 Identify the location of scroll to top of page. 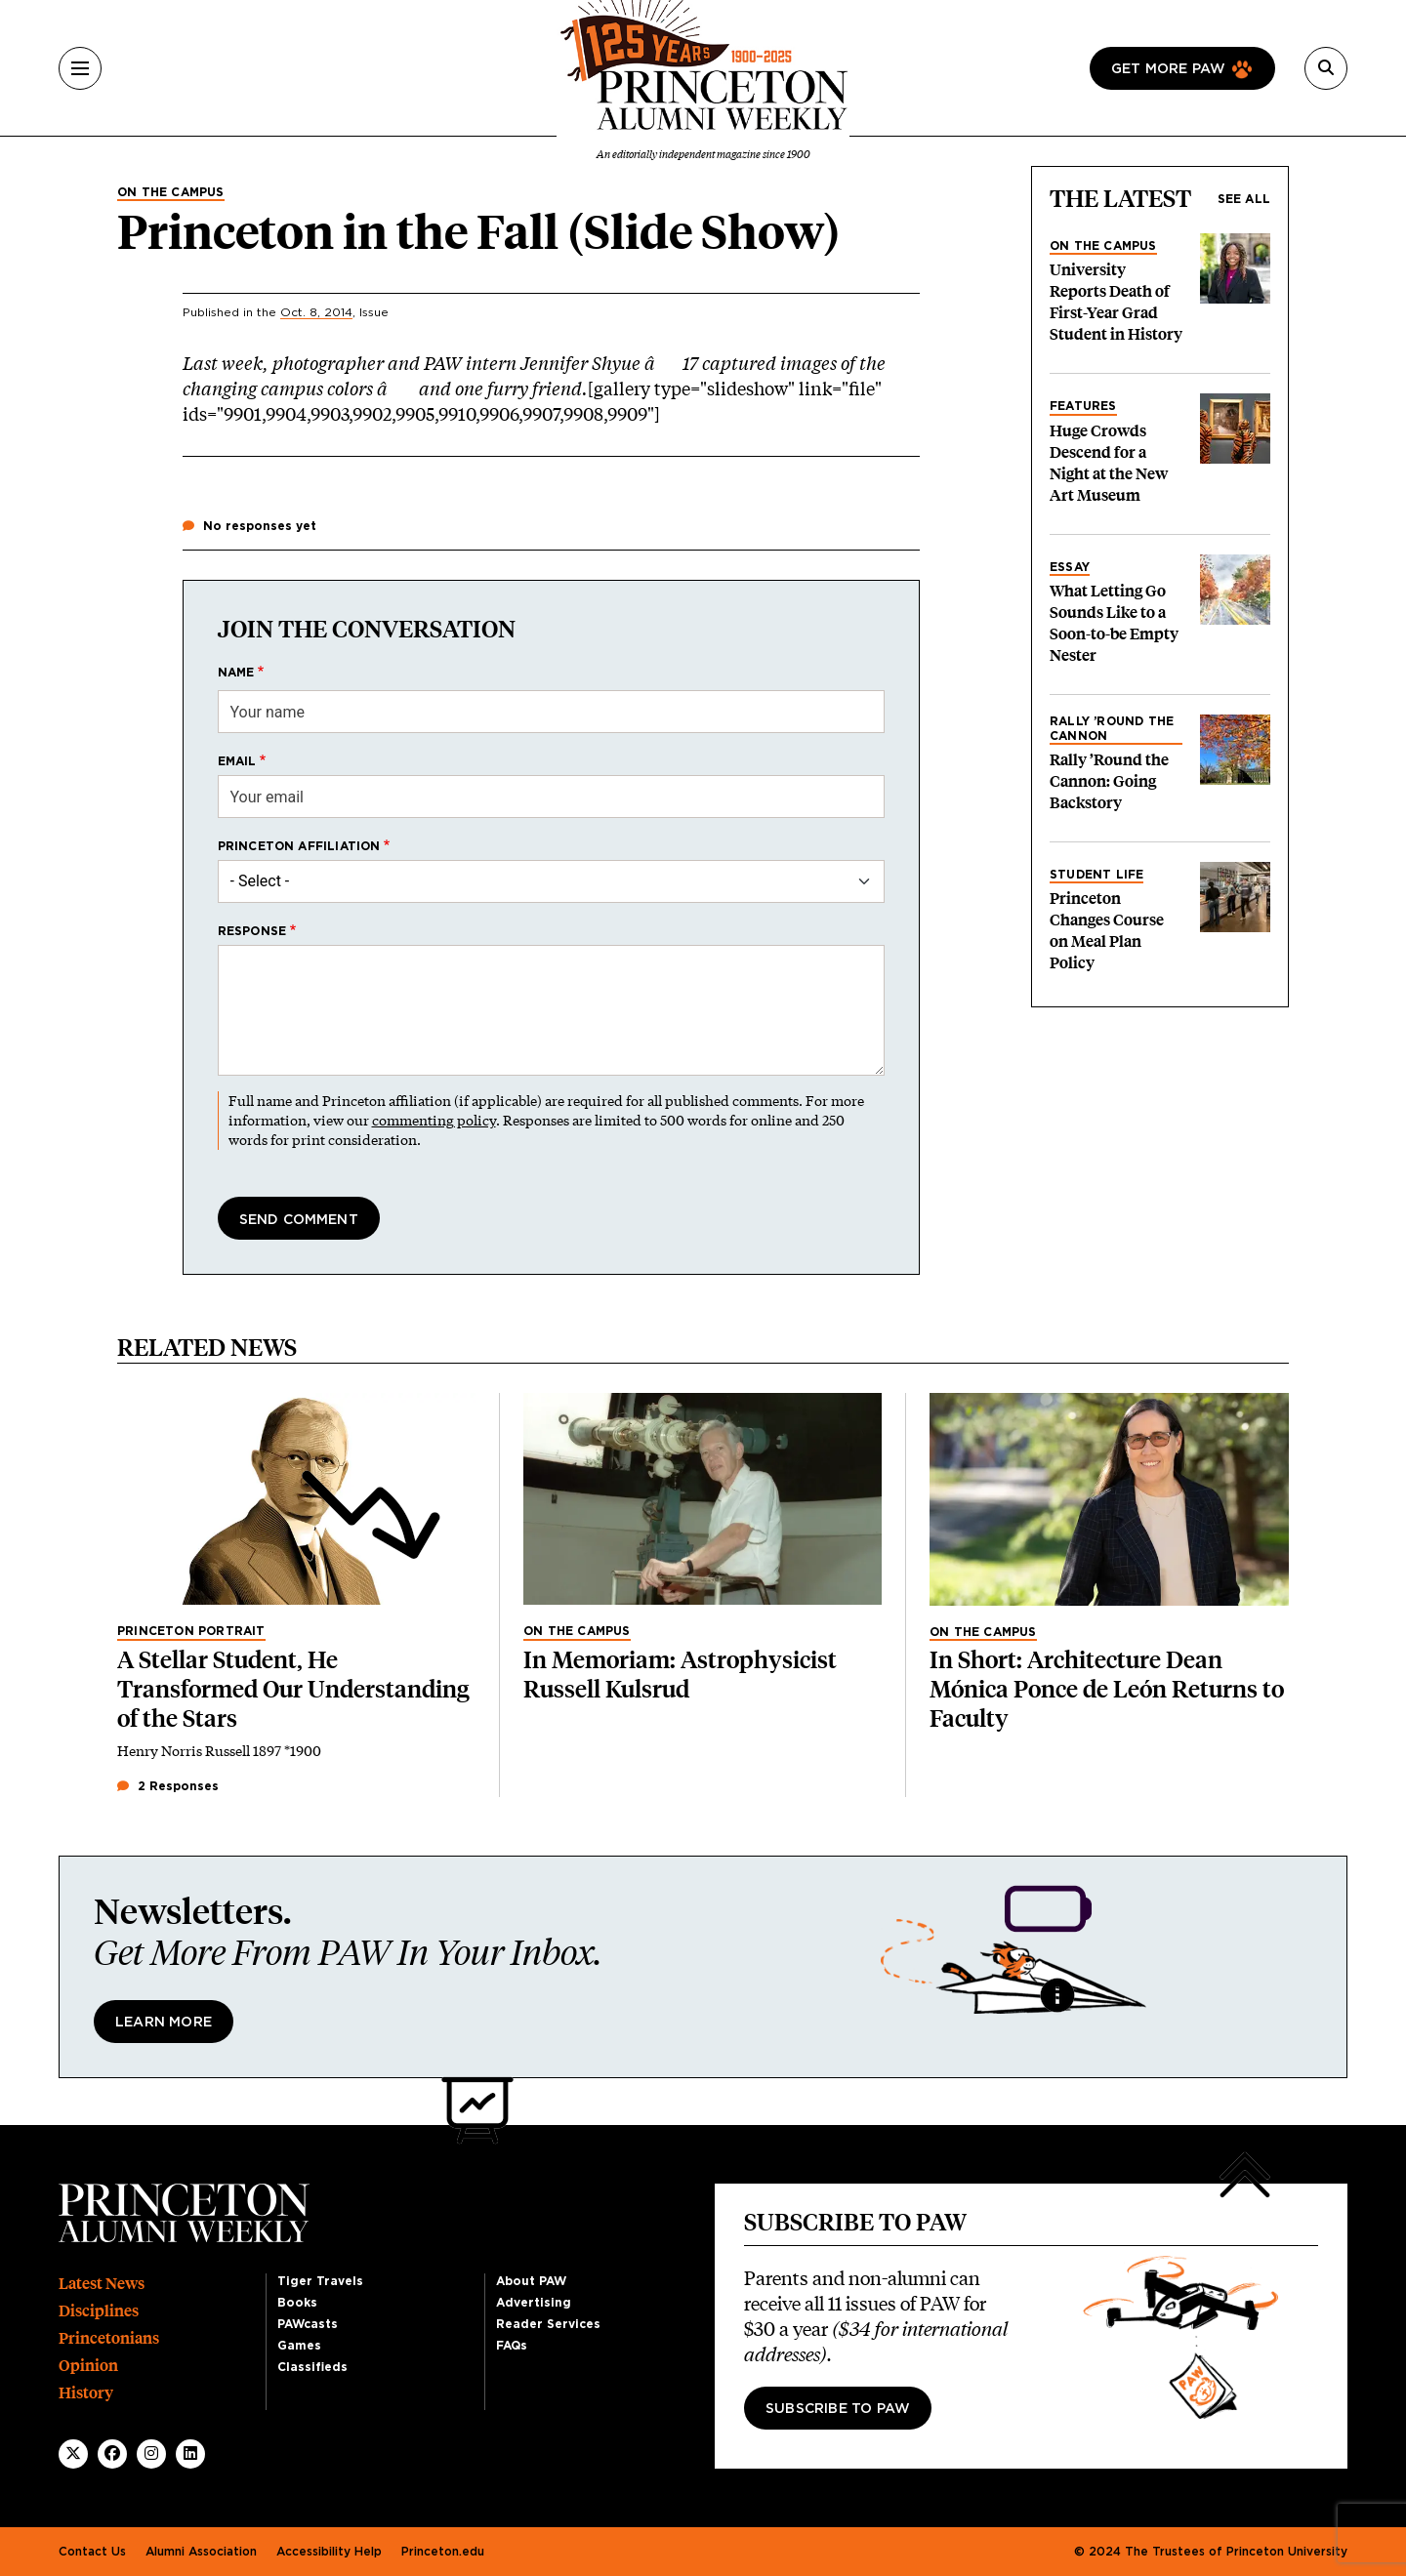
(1245, 2175).